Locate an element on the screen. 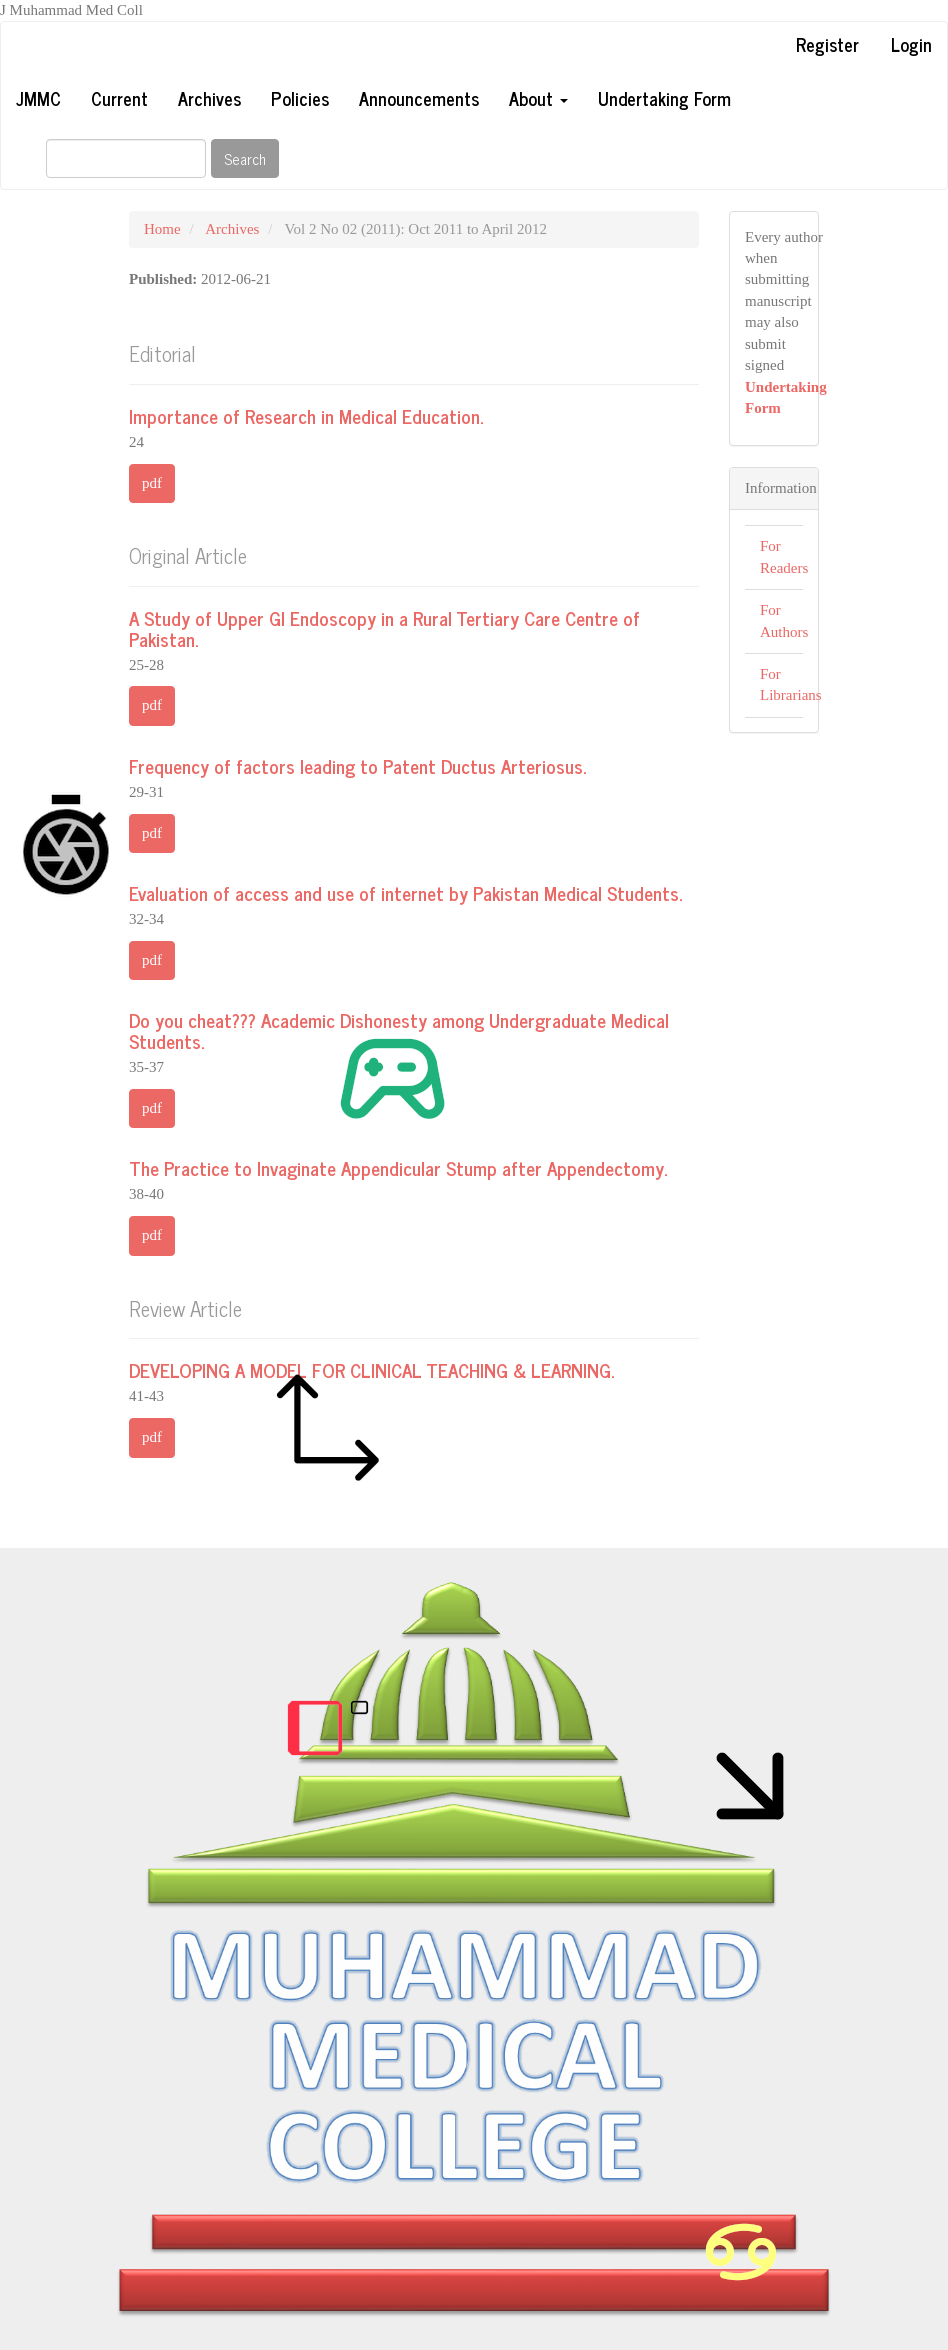 This screenshot has height=2350, width=948. adjust camera shutter speed settings is located at coordinates (66, 847).